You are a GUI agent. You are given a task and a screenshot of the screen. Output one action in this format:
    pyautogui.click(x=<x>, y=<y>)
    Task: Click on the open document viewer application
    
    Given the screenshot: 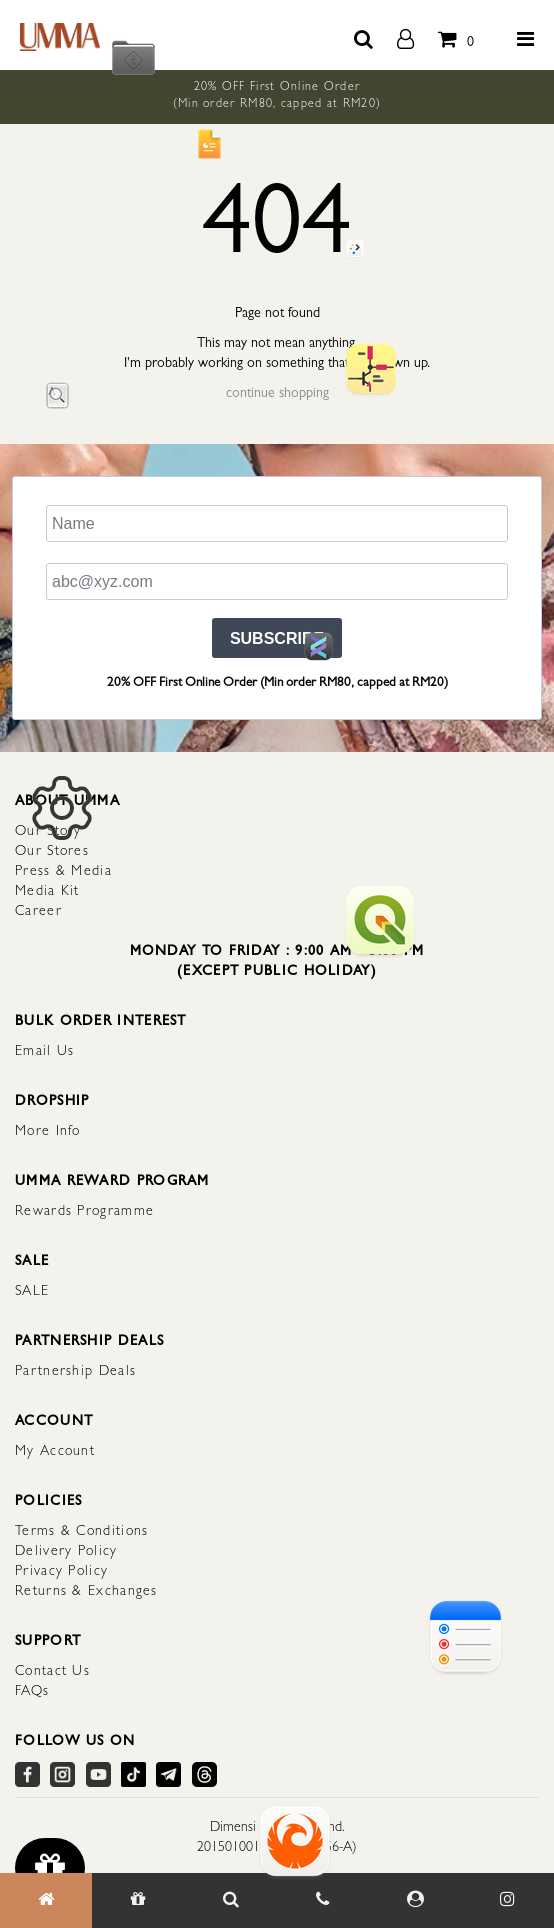 What is the action you would take?
    pyautogui.click(x=57, y=395)
    